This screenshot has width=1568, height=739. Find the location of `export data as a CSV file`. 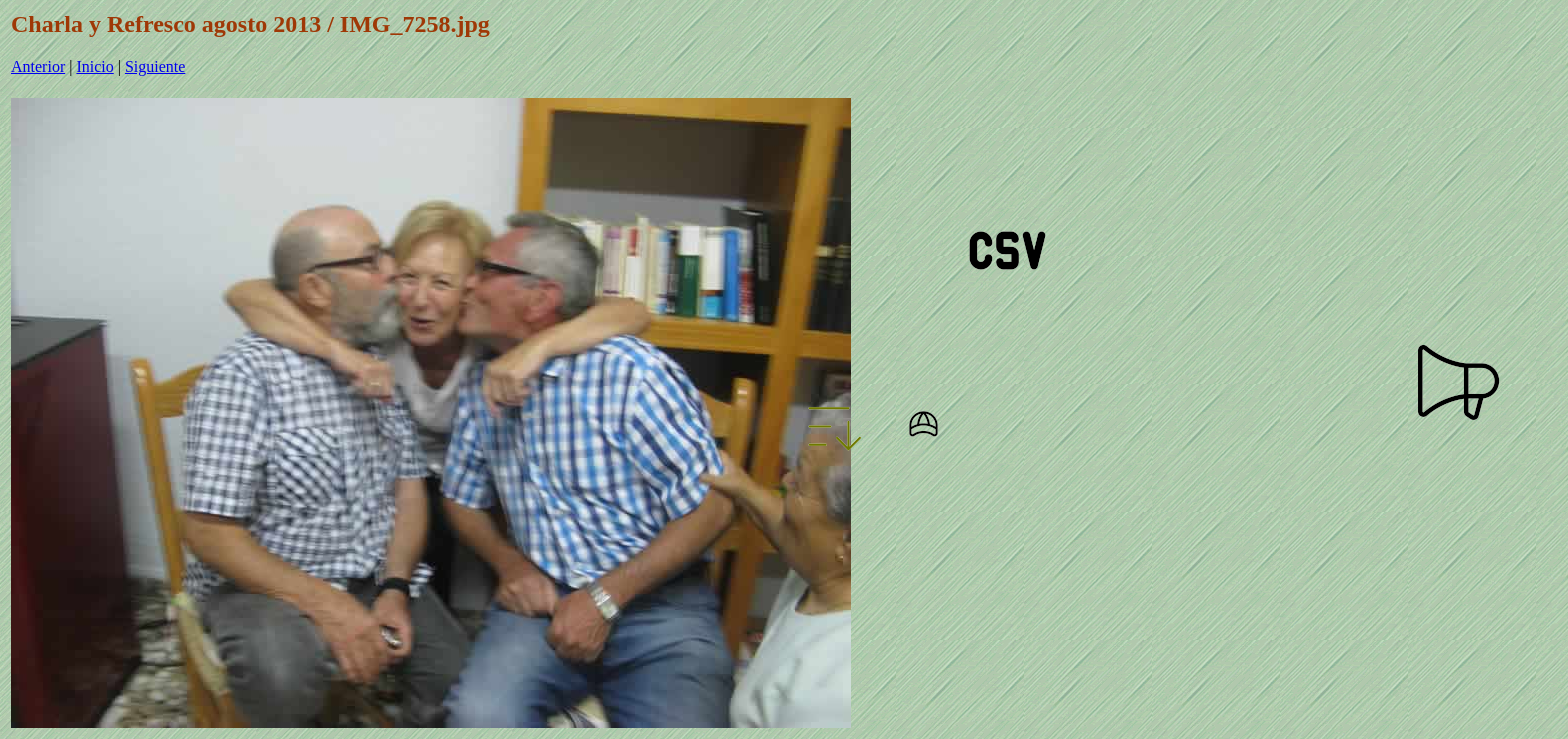

export data as a CSV file is located at coordinates (1007, 250).